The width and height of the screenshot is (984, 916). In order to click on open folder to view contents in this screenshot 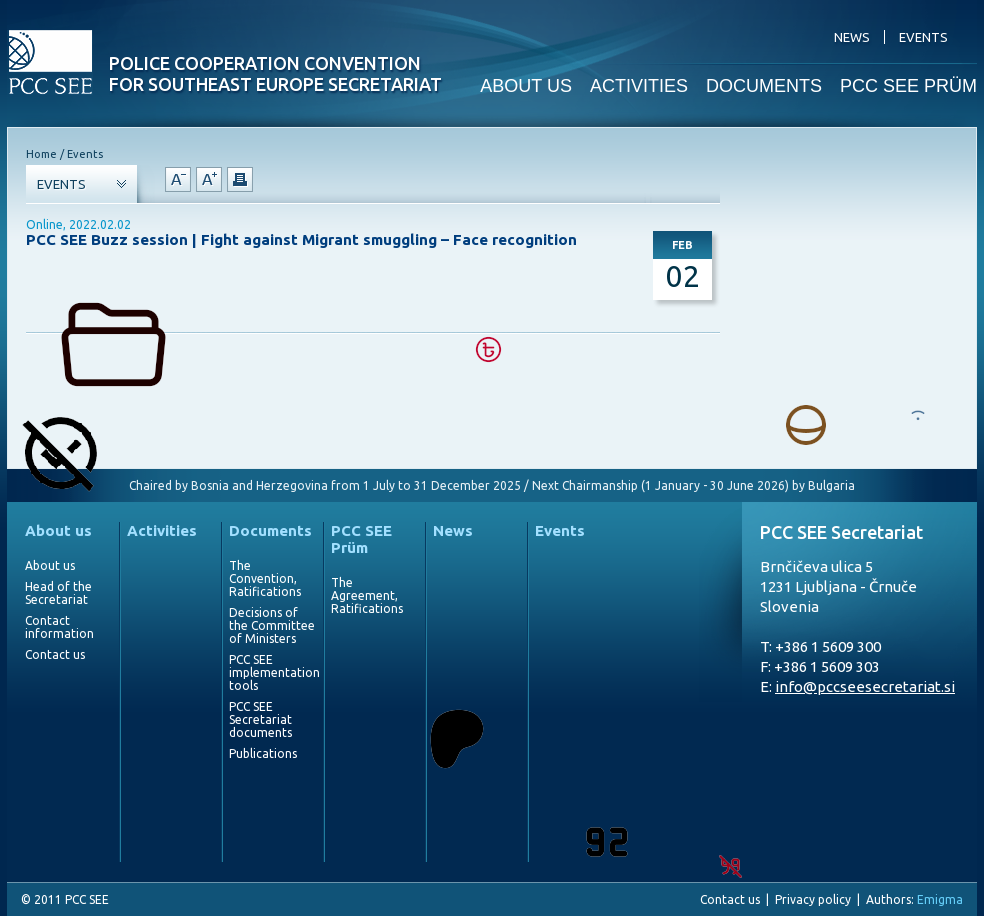, I will do `click(113, 344)`.